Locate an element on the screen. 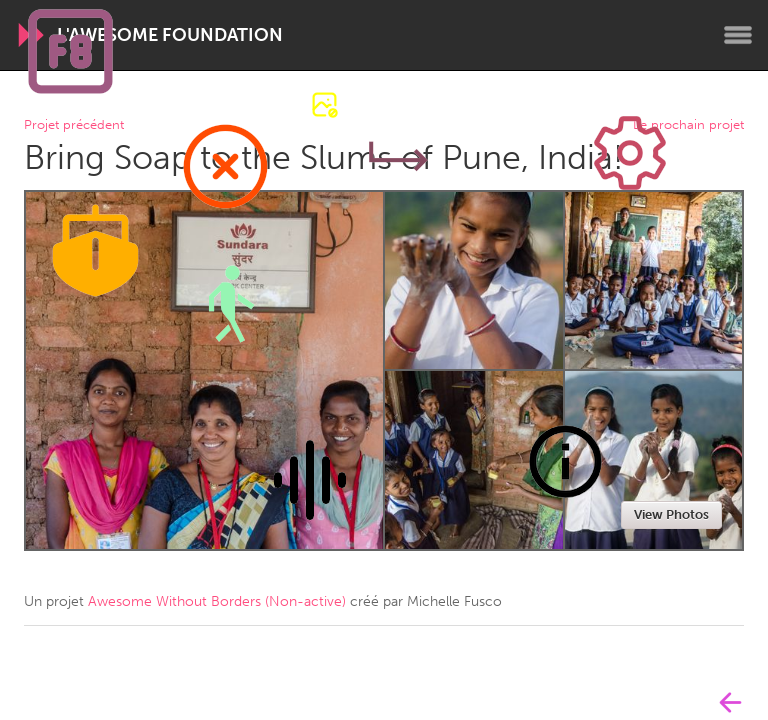 The height and width of the screenshot is (720, 768). access audio equalizer settings is located at coordinates (310, 480).